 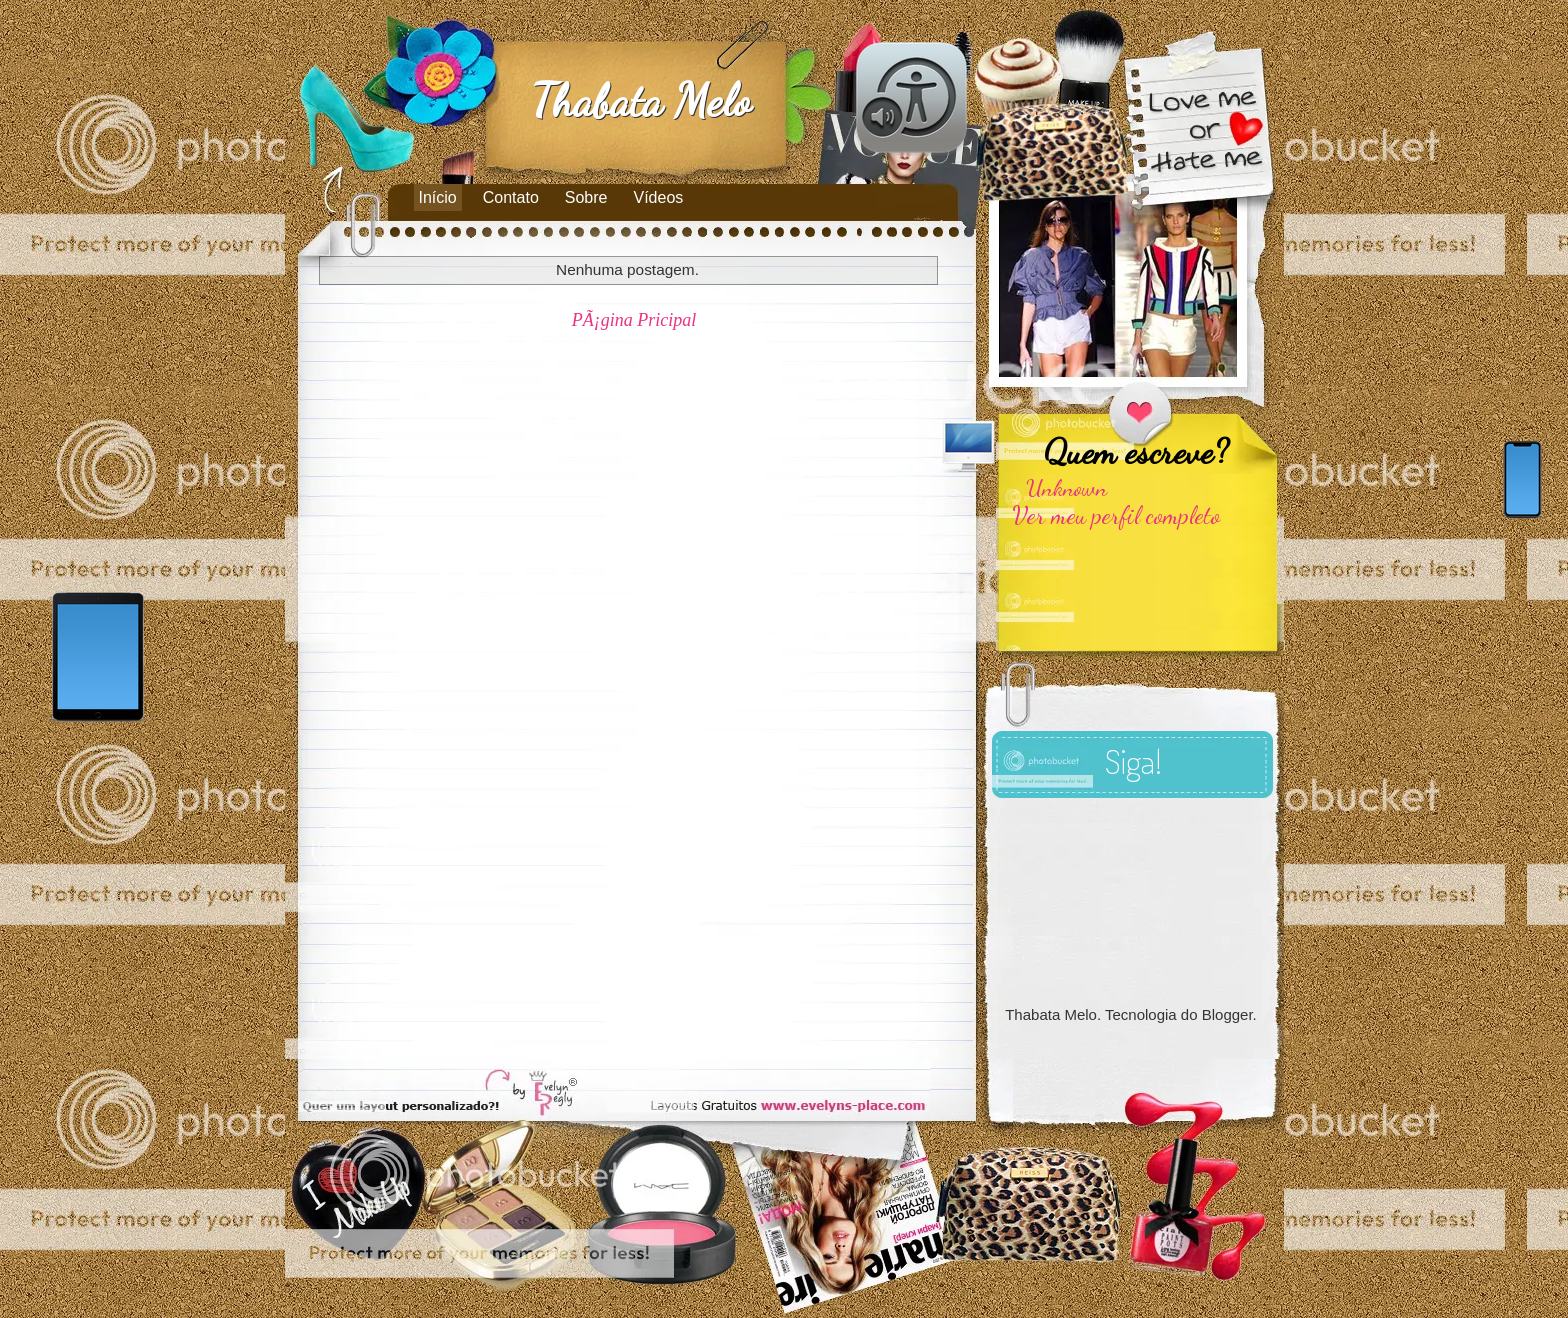 I want to click on indicates an iMac G5 device in system preferences, so click(x=968, y=443).